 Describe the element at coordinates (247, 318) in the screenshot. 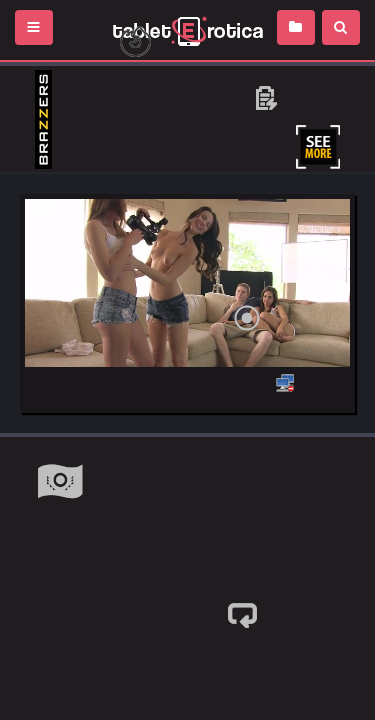

I see `indicates a selected radio button option` at that location.